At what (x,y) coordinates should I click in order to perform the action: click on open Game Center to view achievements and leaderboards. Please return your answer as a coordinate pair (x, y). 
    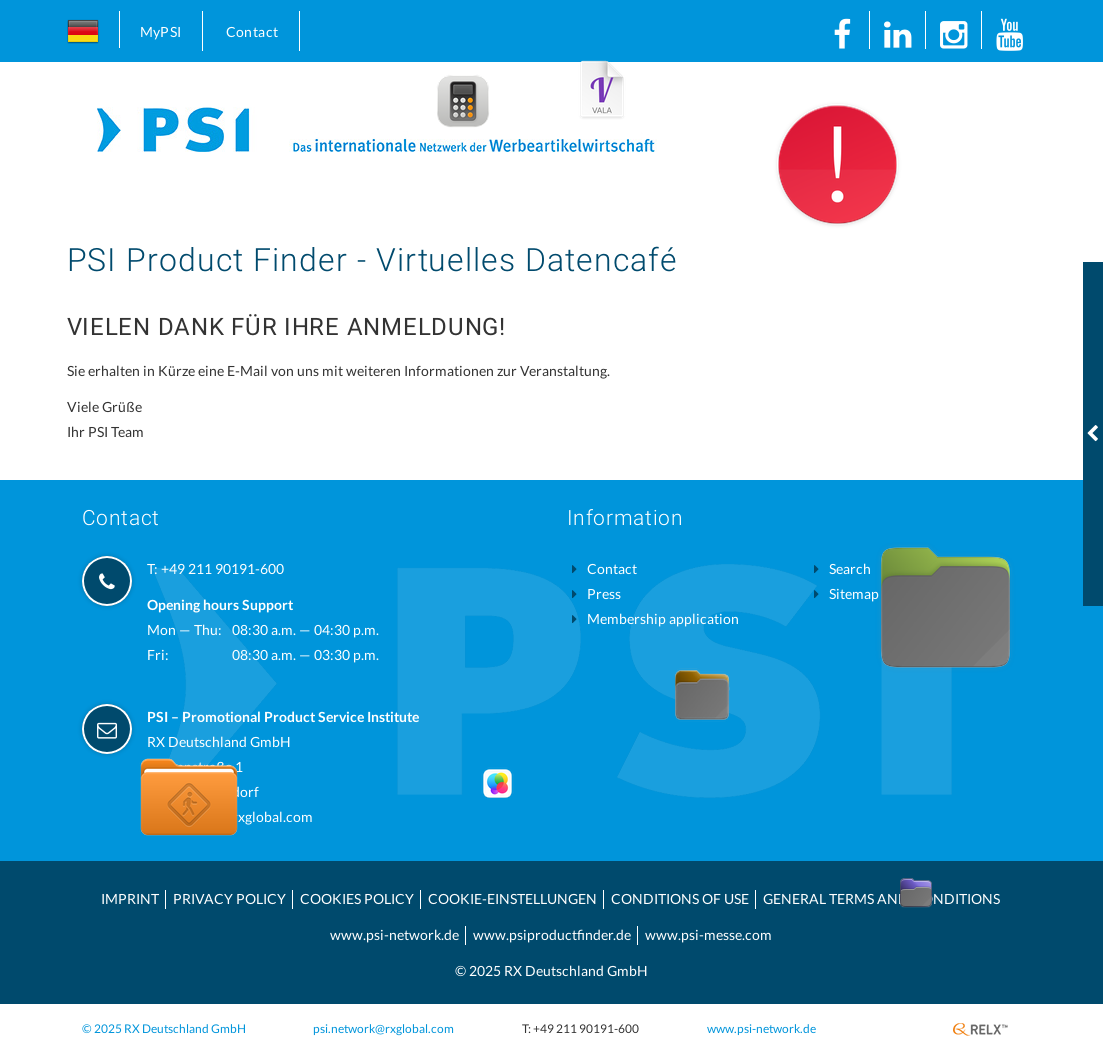
    Looking at the image, I should click on (497, 783).